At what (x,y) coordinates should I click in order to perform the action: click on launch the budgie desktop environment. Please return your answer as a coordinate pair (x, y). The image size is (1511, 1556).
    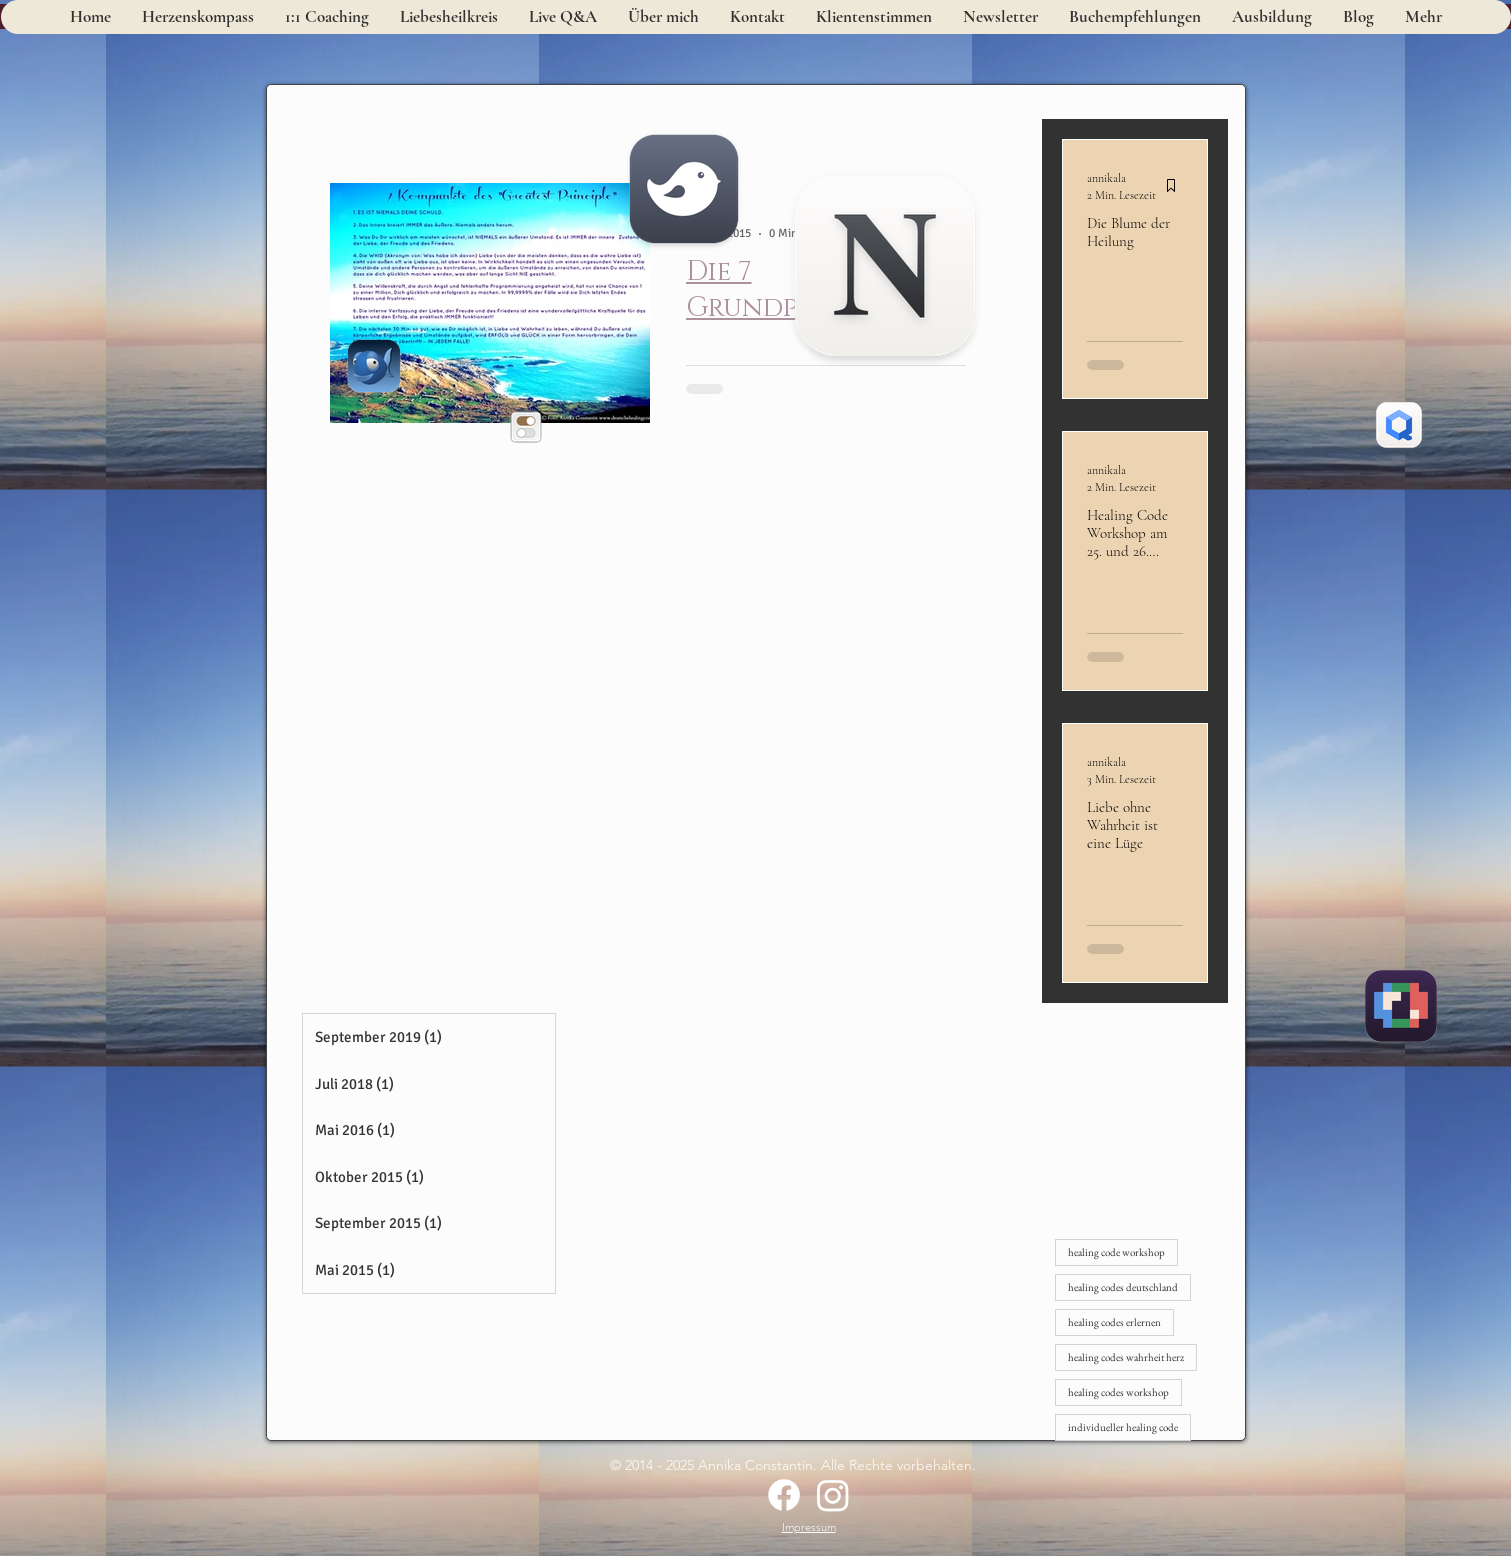
    Looking at the image, I should click on (684, 189).